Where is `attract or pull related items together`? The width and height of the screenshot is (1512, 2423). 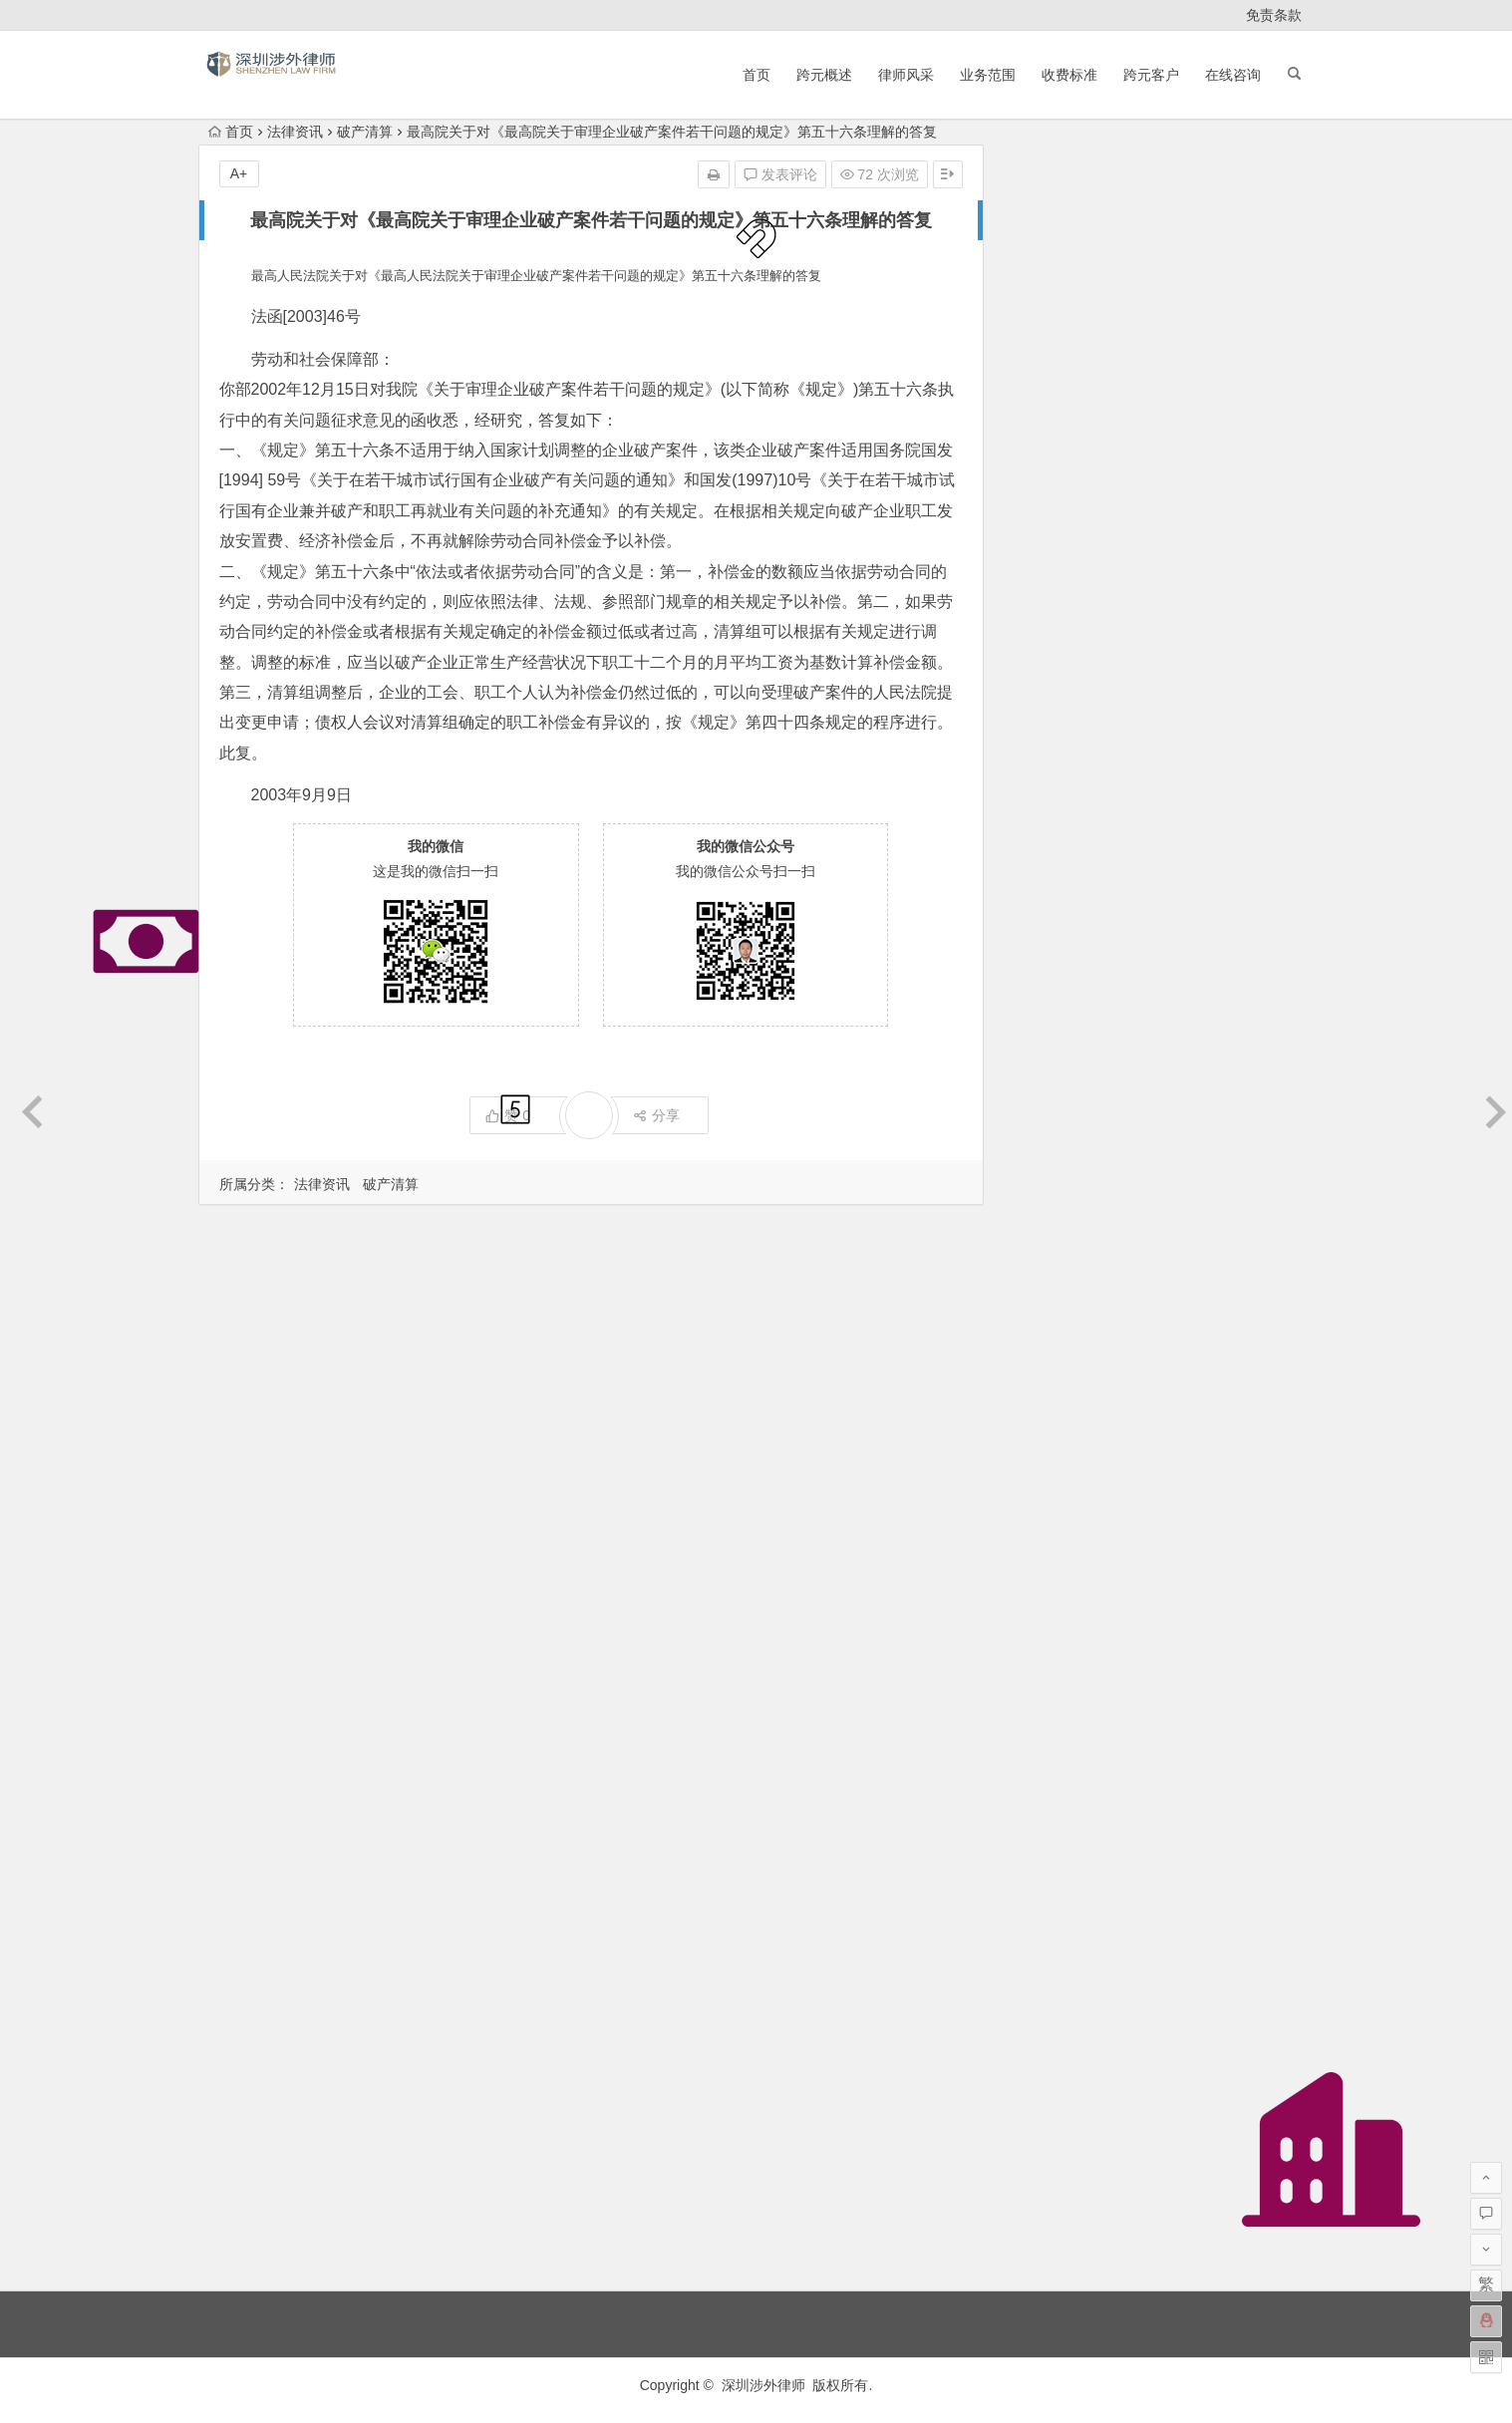
attract or pull related items together is located at coordinates (756, 237).